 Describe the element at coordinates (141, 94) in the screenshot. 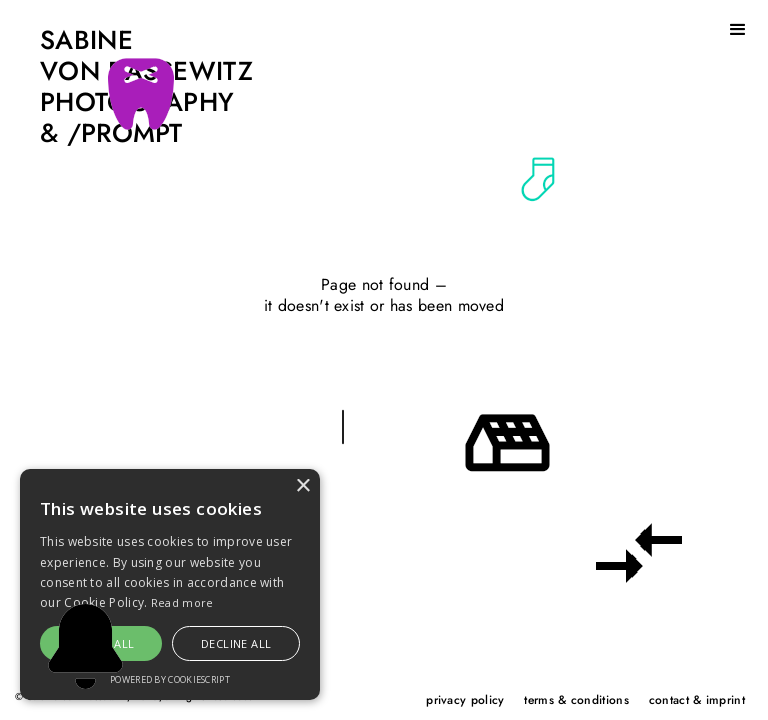

I see `access dental health information` at that location.